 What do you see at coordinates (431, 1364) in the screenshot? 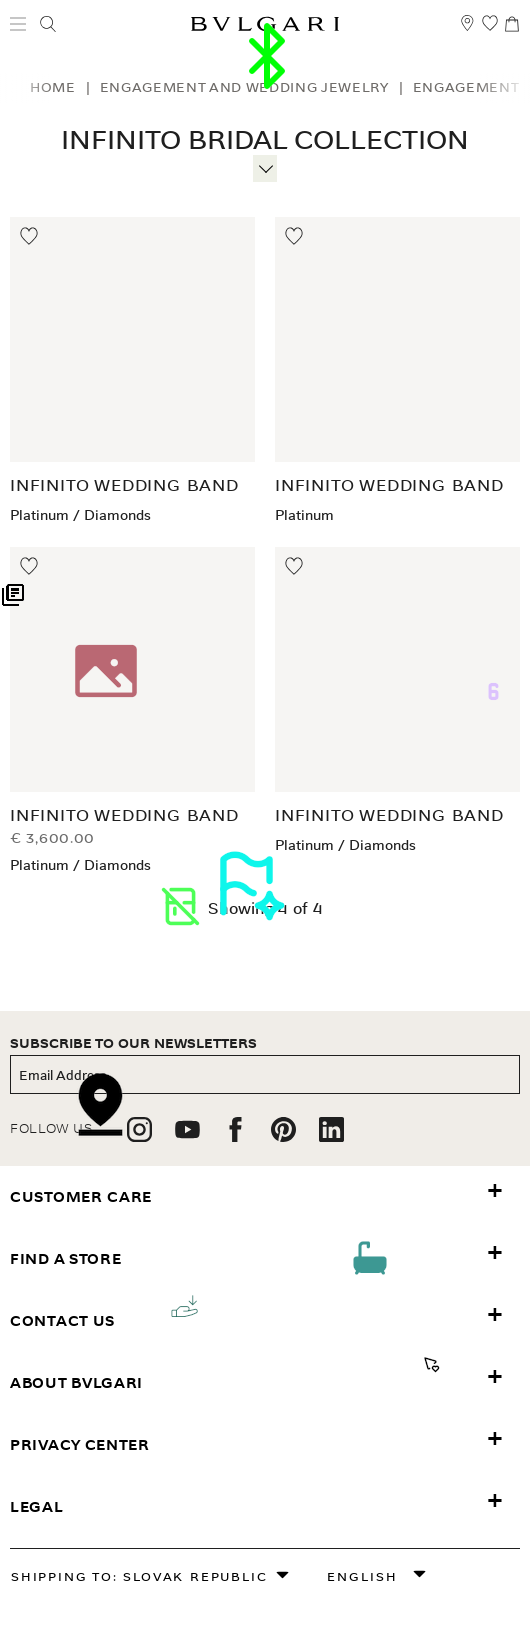
I see `add to favorites with cursor selection` at bounding box center [431, 1364].